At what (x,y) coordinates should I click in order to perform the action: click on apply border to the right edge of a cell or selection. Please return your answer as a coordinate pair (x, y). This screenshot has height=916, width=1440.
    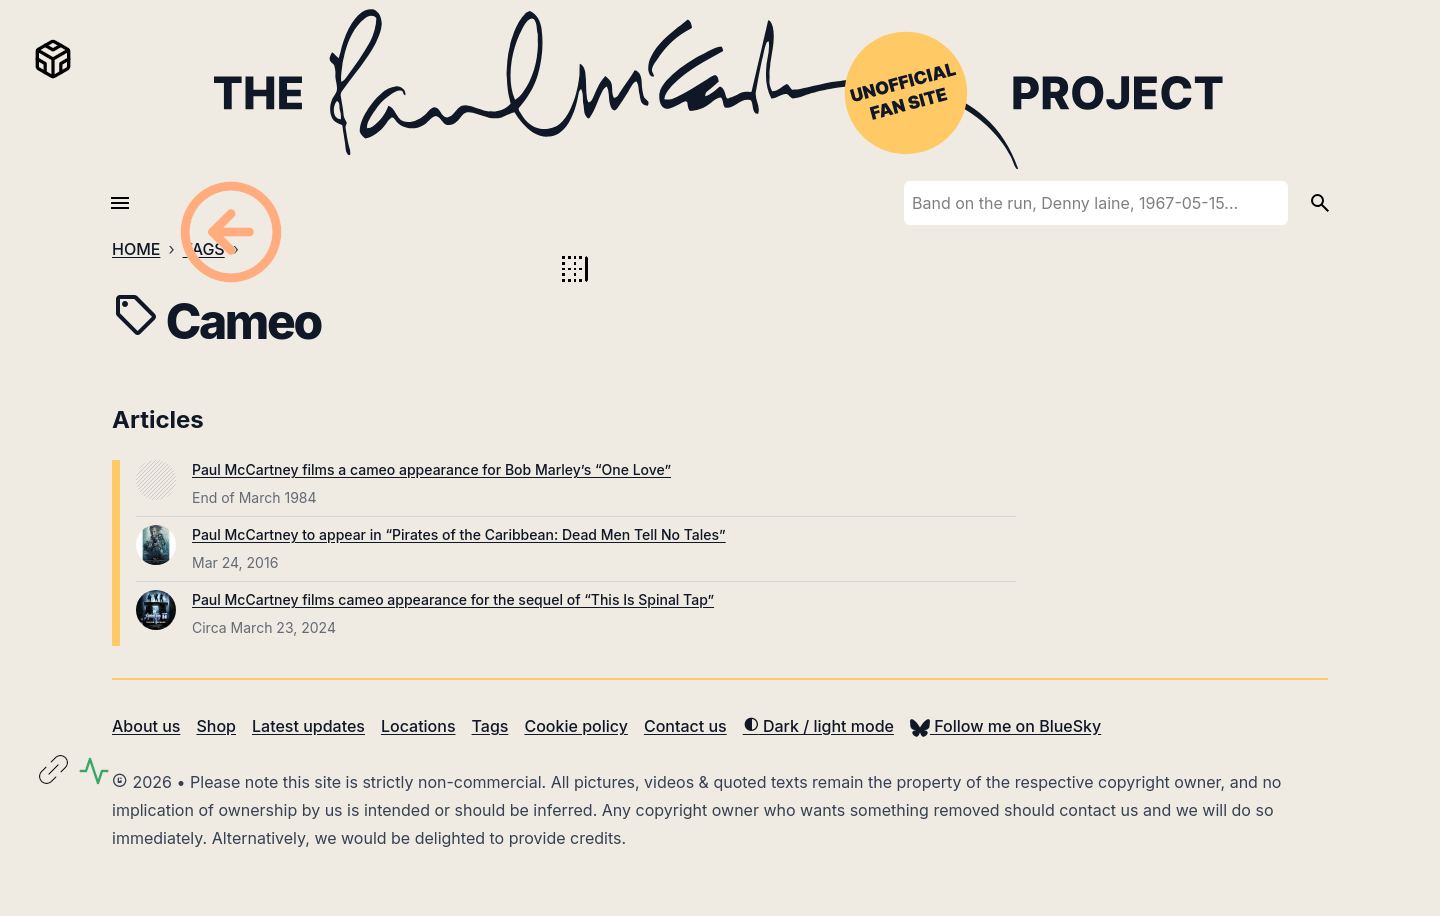
    Looking at the image, I should click on (575, 269).